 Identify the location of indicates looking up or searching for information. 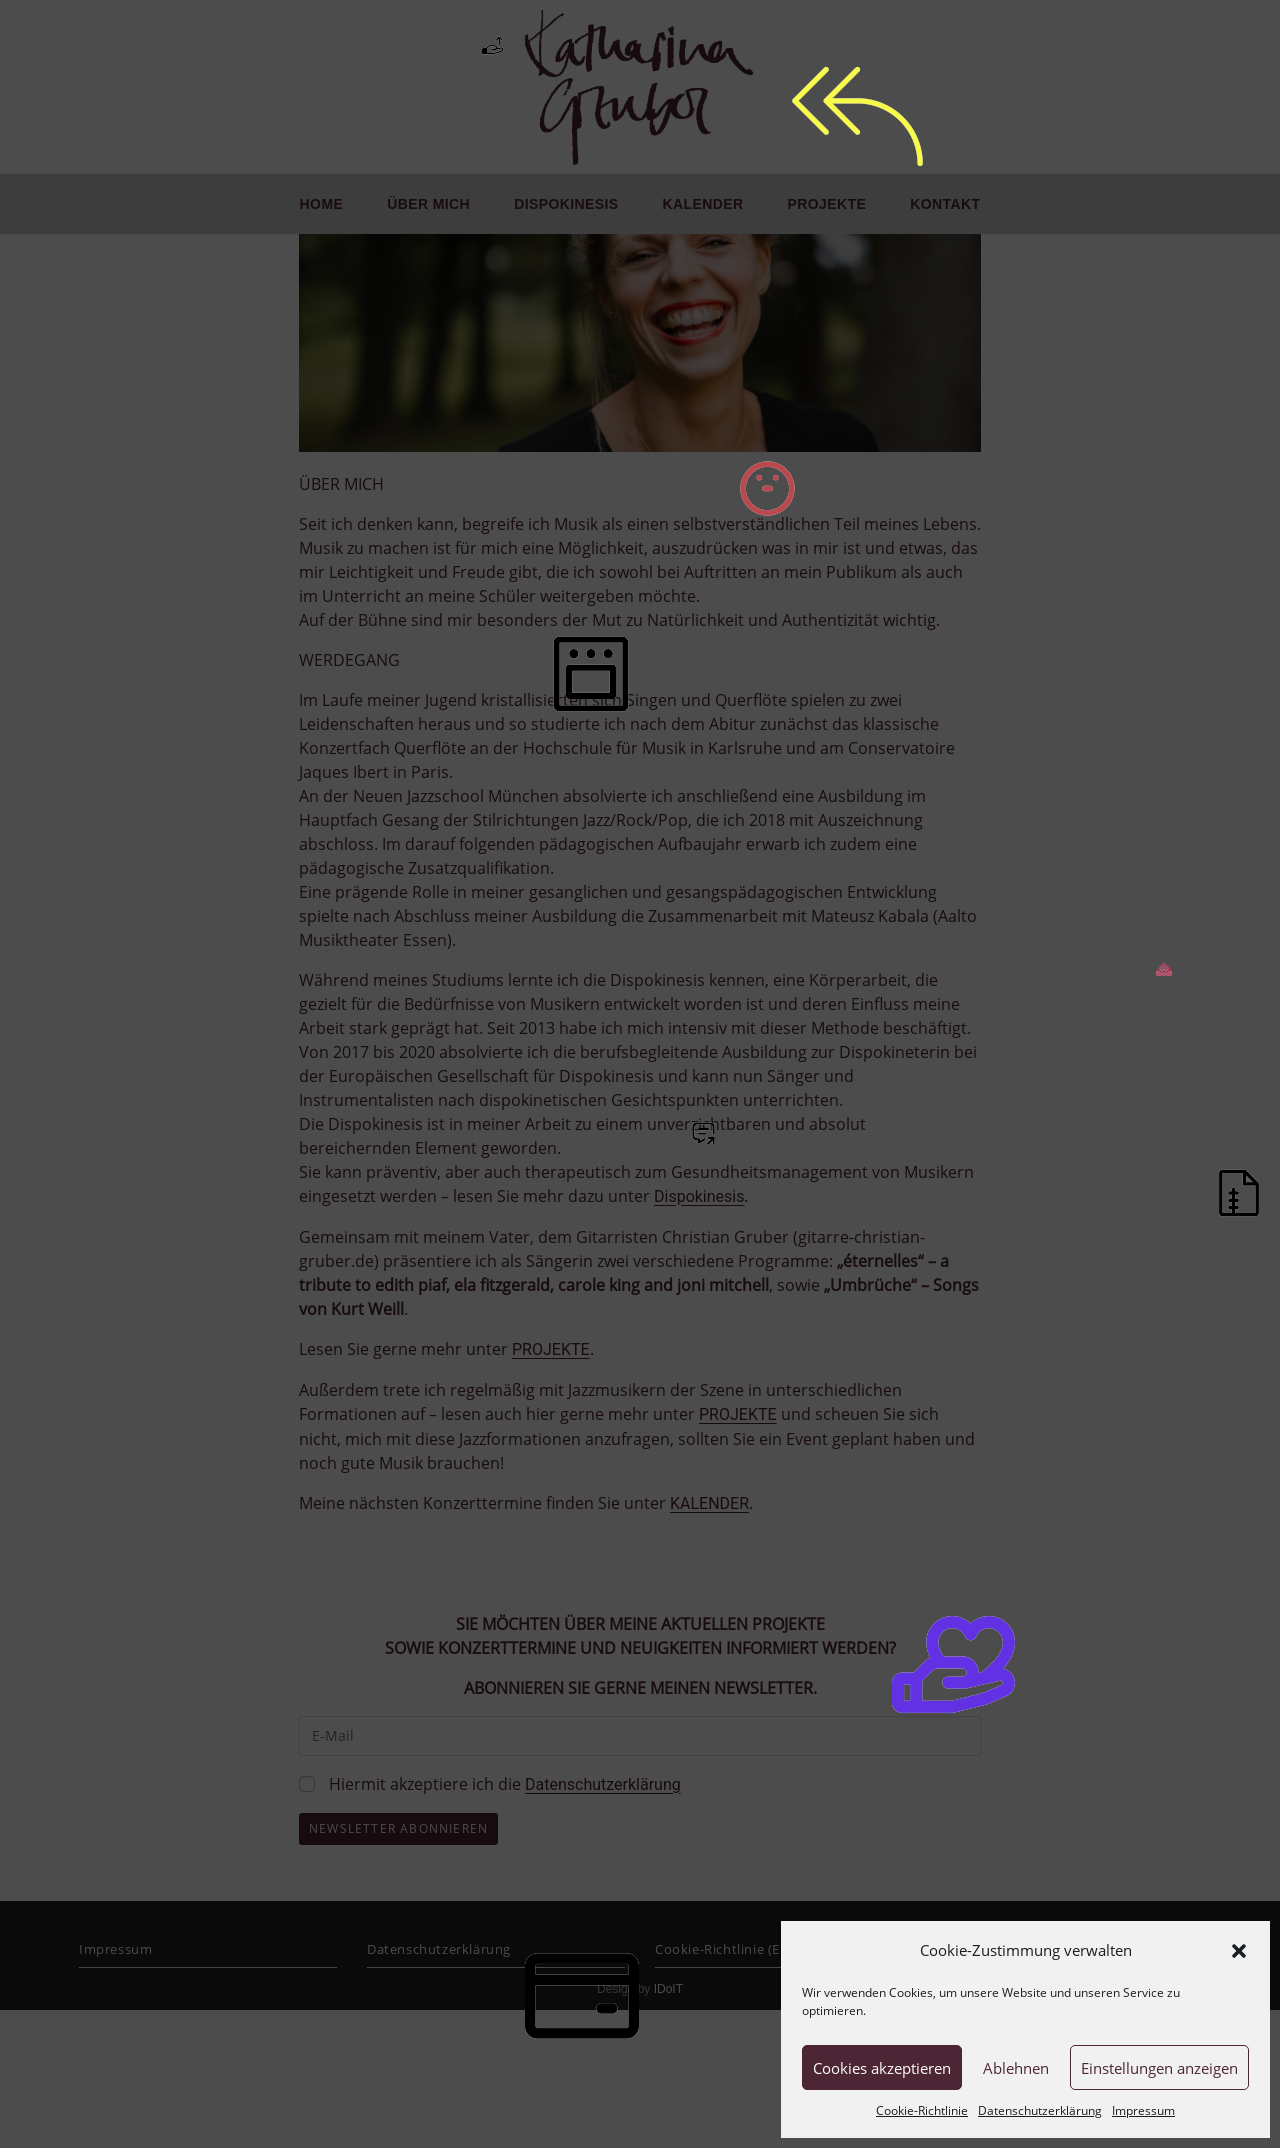
(767, 488).